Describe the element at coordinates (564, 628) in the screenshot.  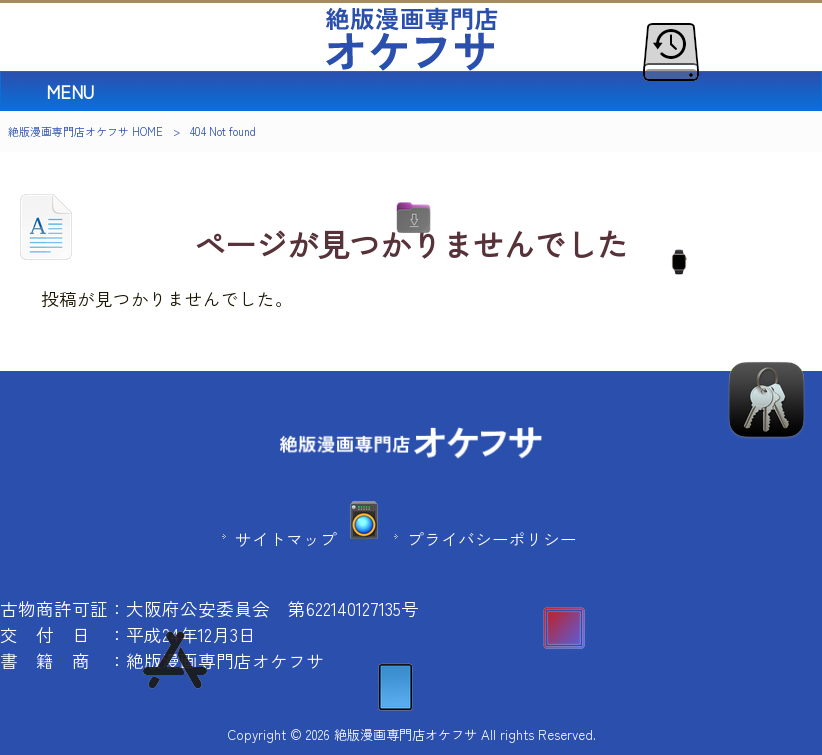
I see `access your media library in iMovie` at that location.